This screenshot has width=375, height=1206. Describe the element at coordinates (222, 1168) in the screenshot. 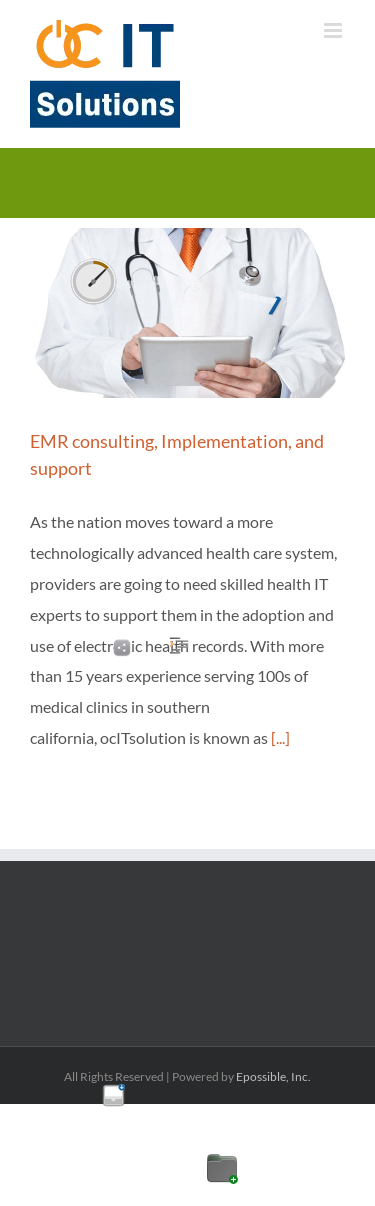

I see `create a new folder` at that location.